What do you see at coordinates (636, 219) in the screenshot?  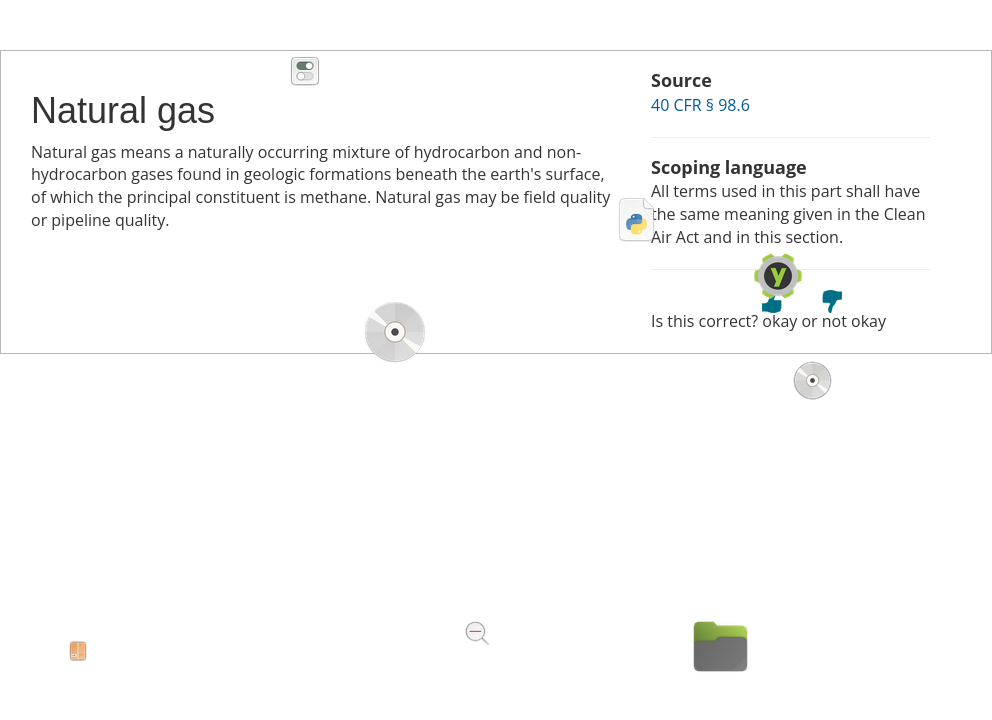 I see `a python 3 script or source file` at bounding box center [636, 219].